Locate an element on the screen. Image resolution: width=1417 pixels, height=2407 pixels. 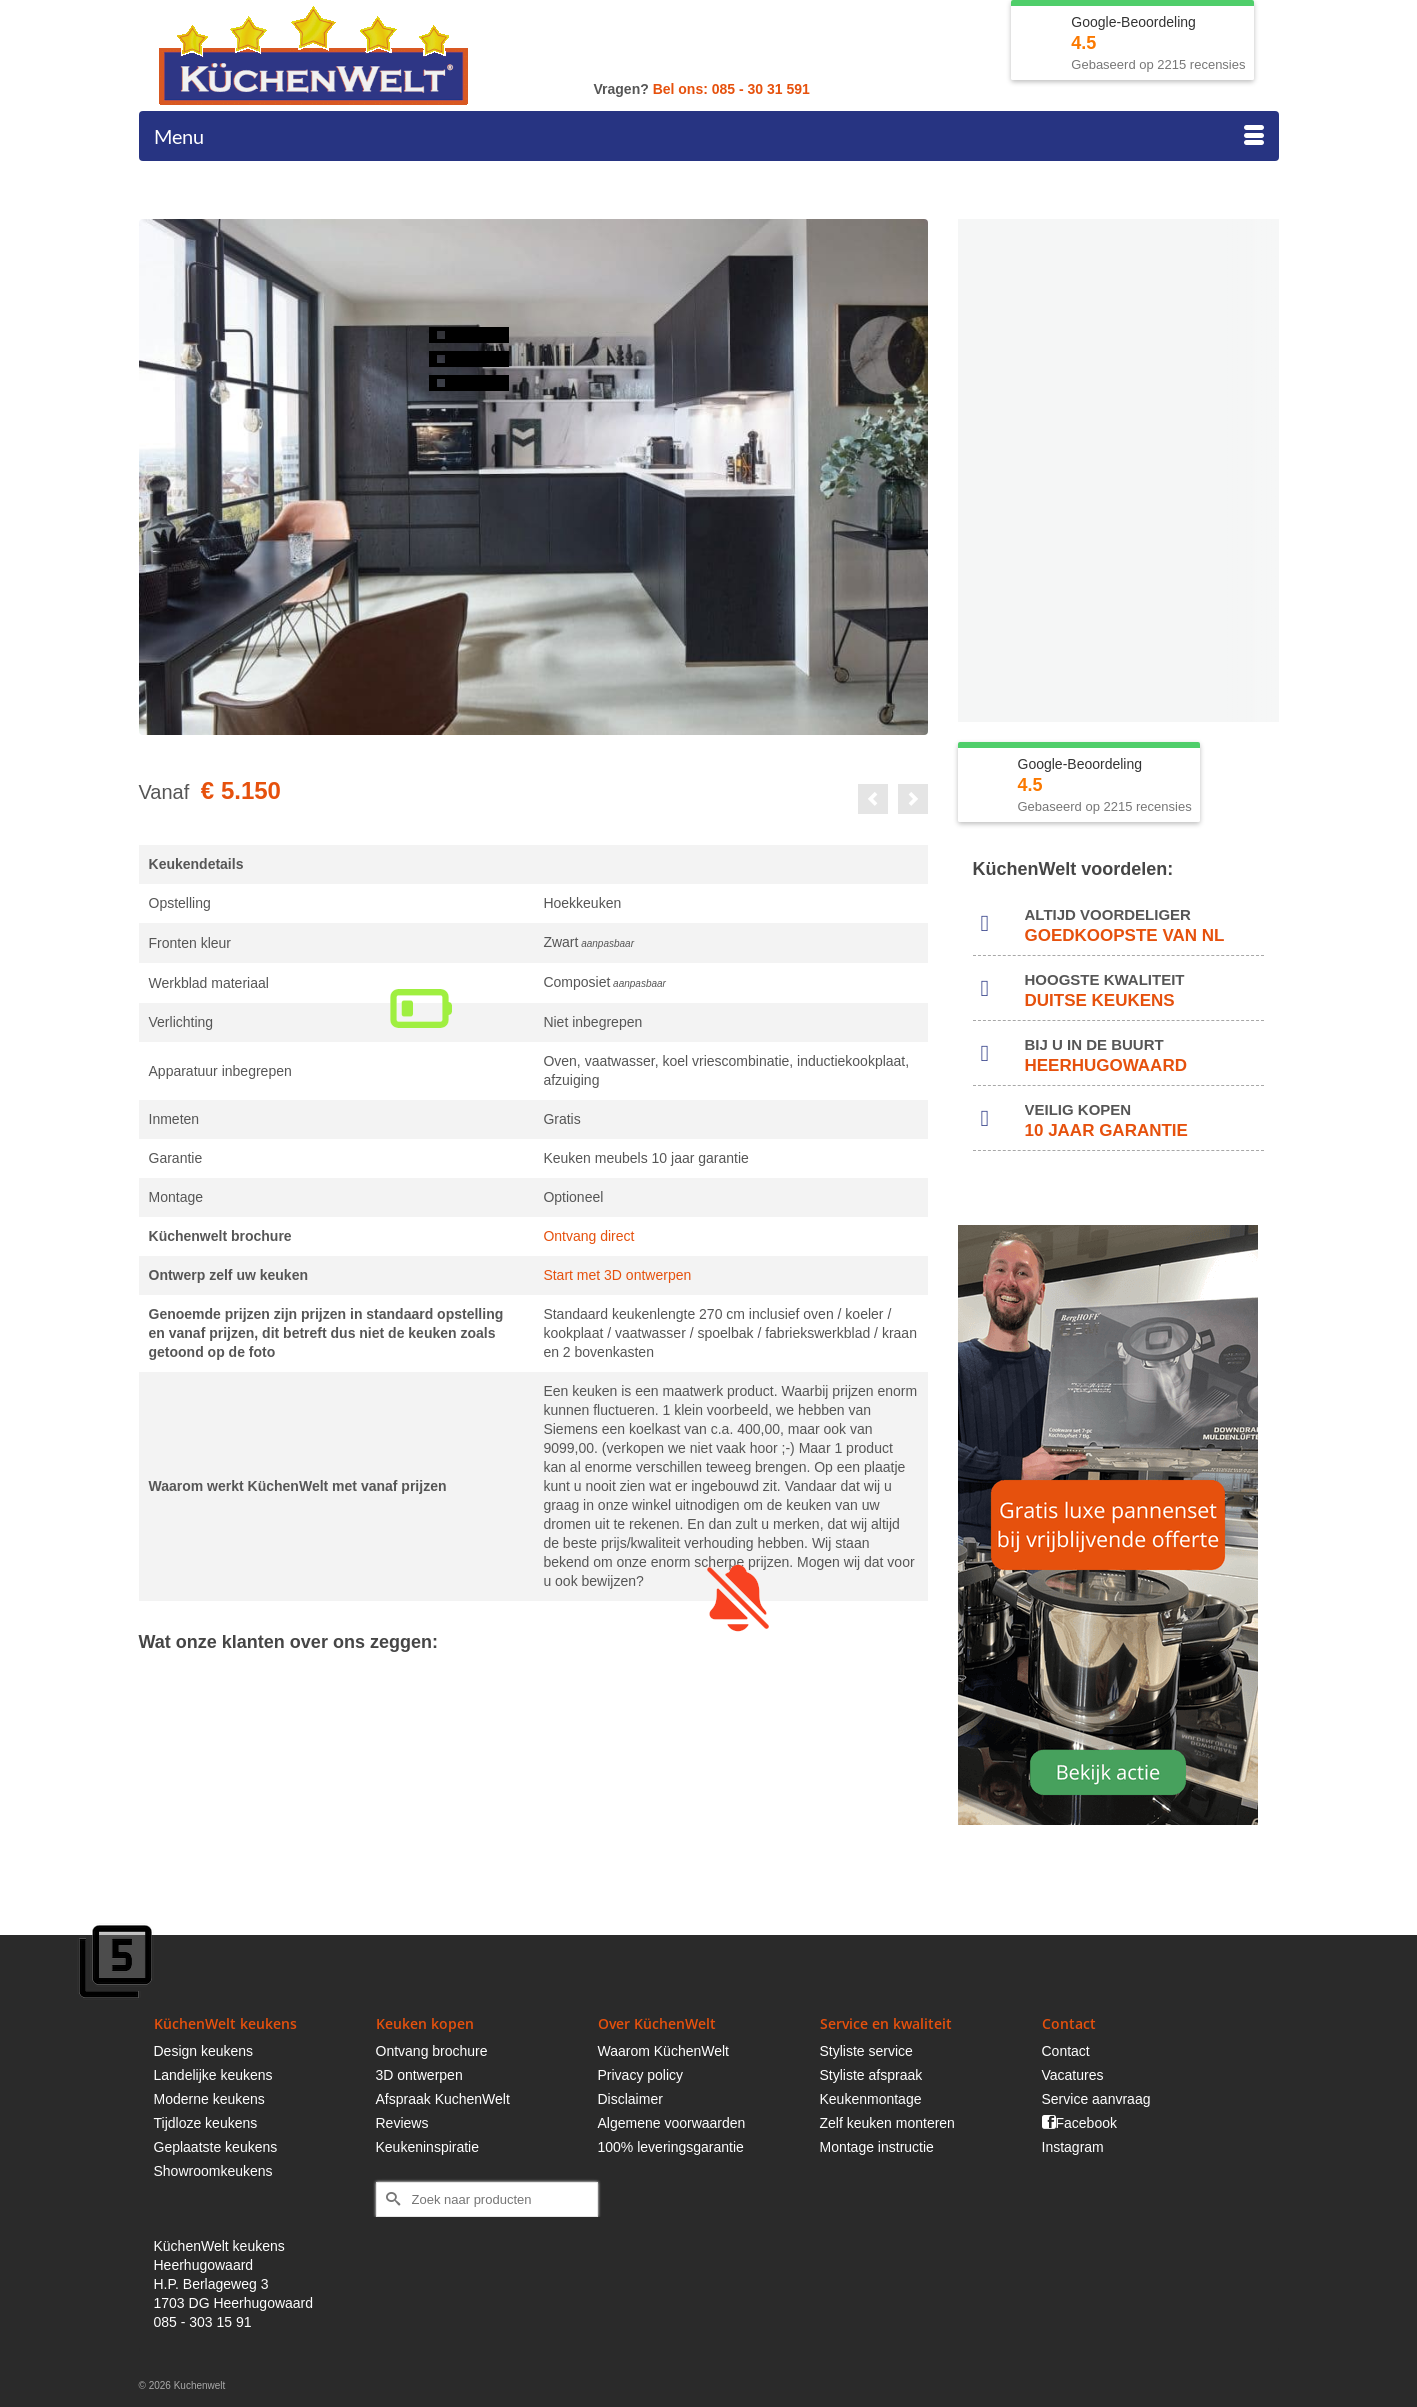
indicates low battery level at approximately 25% is located at coordinates (419, 1008).